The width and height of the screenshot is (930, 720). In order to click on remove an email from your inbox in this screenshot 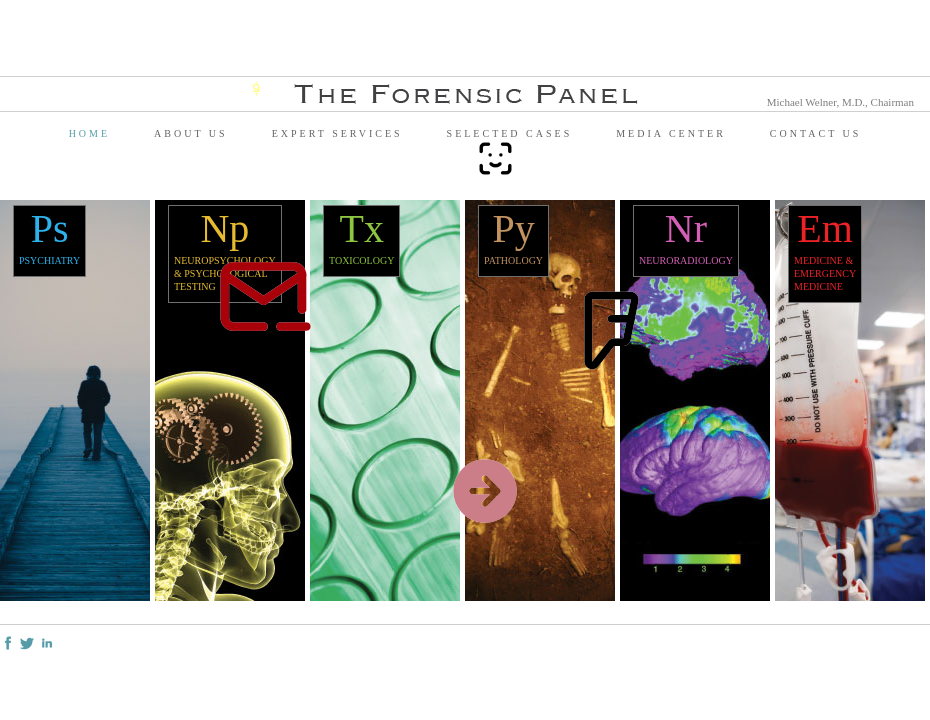, I will do `click(263, 296)`.